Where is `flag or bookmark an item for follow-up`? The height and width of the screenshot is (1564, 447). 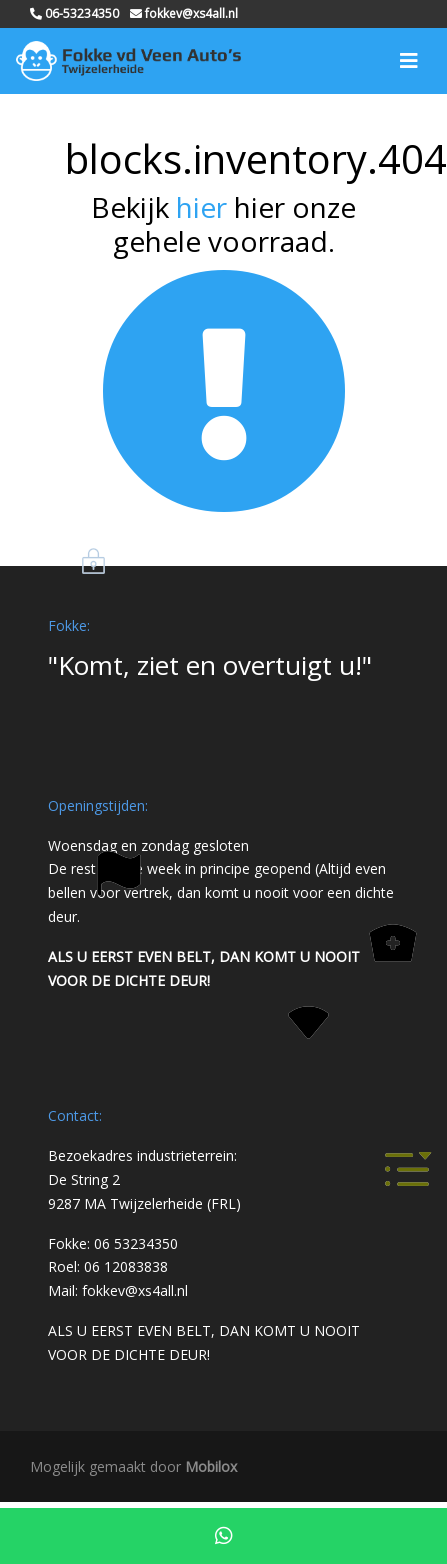 flag or bookmark an item for follow-up is located at coordinates (117, 872).